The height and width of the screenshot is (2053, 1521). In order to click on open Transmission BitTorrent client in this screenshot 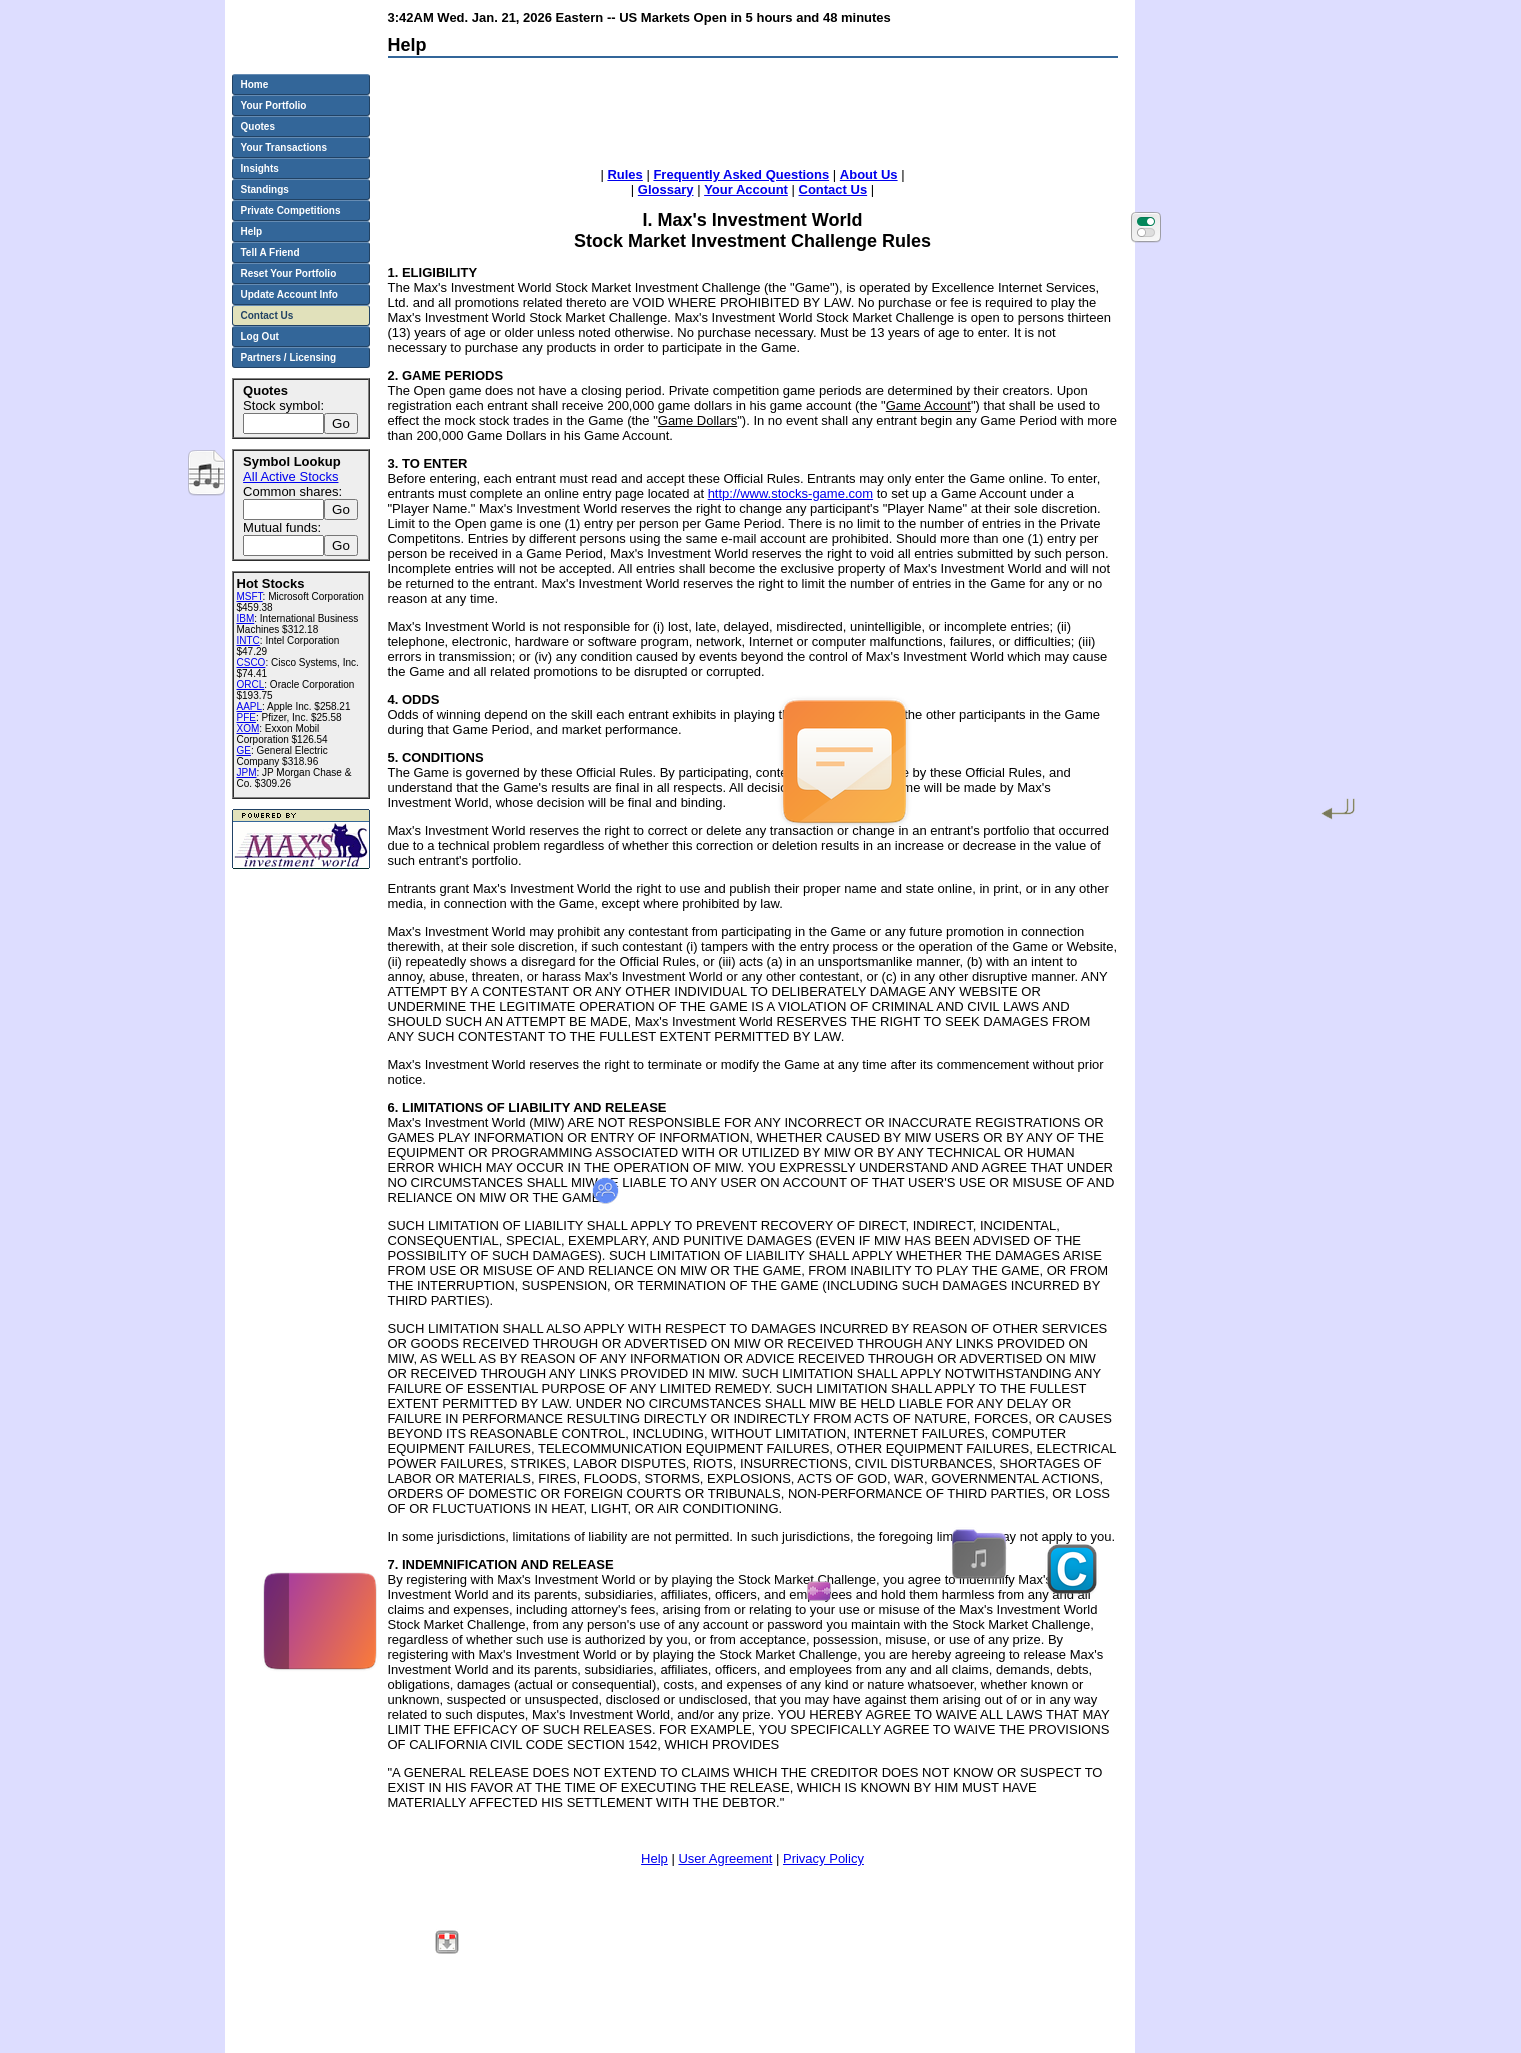, I will do `click(447, 1942)`.